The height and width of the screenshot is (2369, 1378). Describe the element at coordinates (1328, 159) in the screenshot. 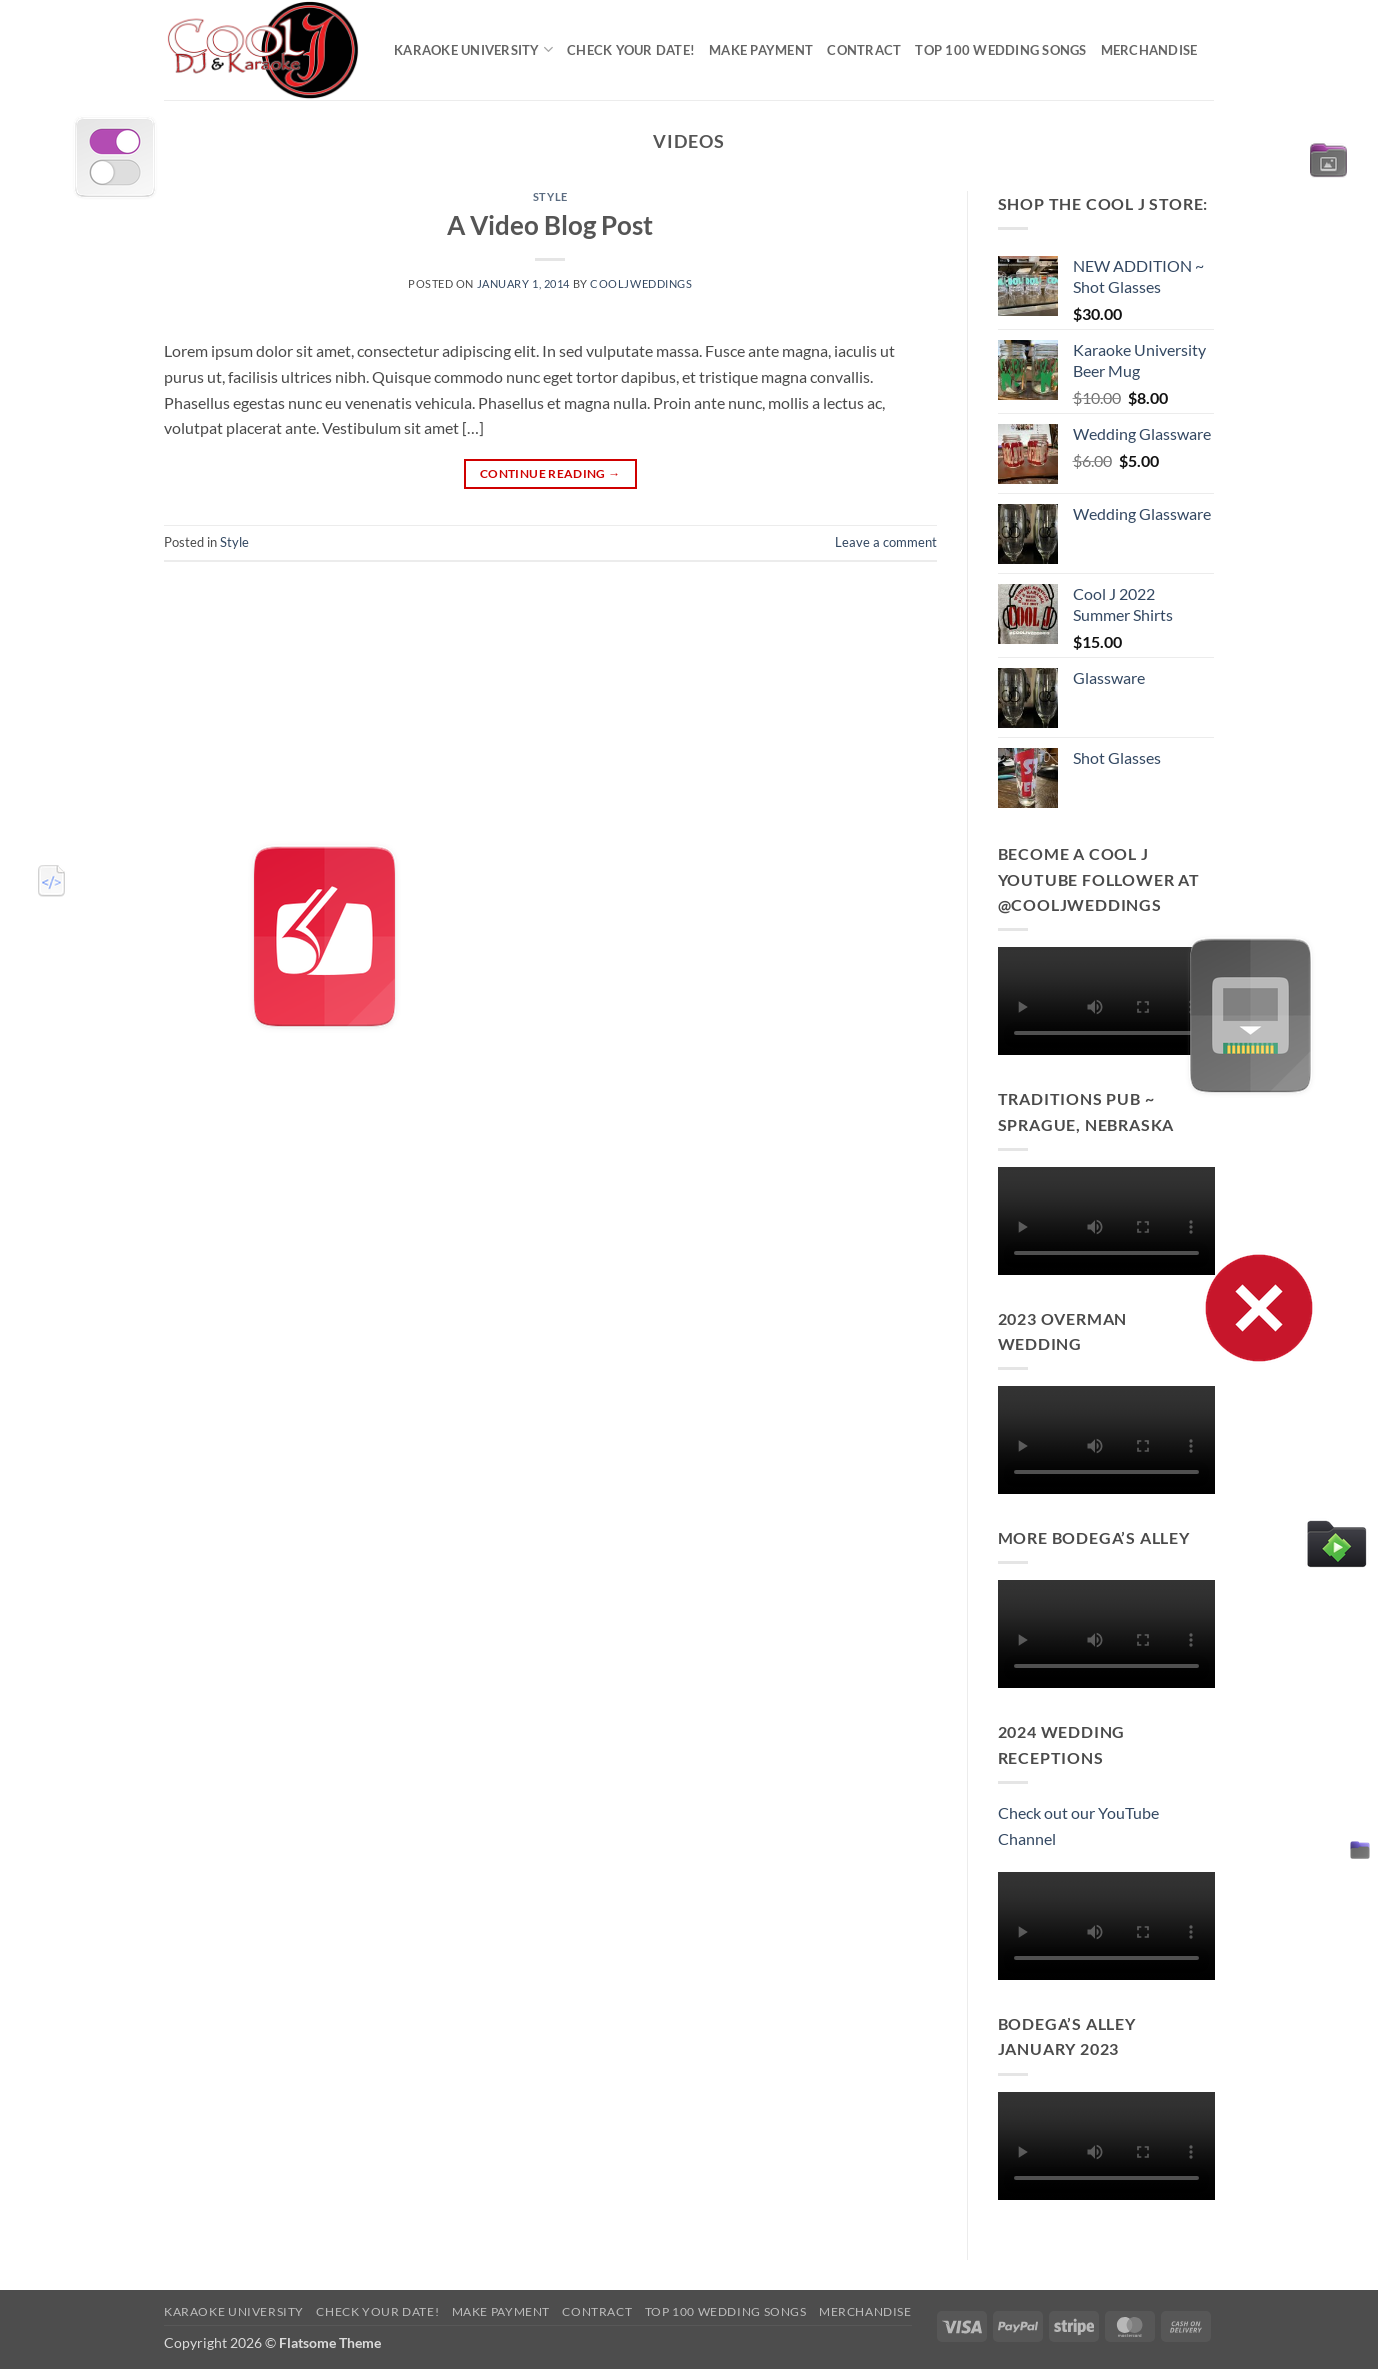

I see `open pictures folder` at that location.